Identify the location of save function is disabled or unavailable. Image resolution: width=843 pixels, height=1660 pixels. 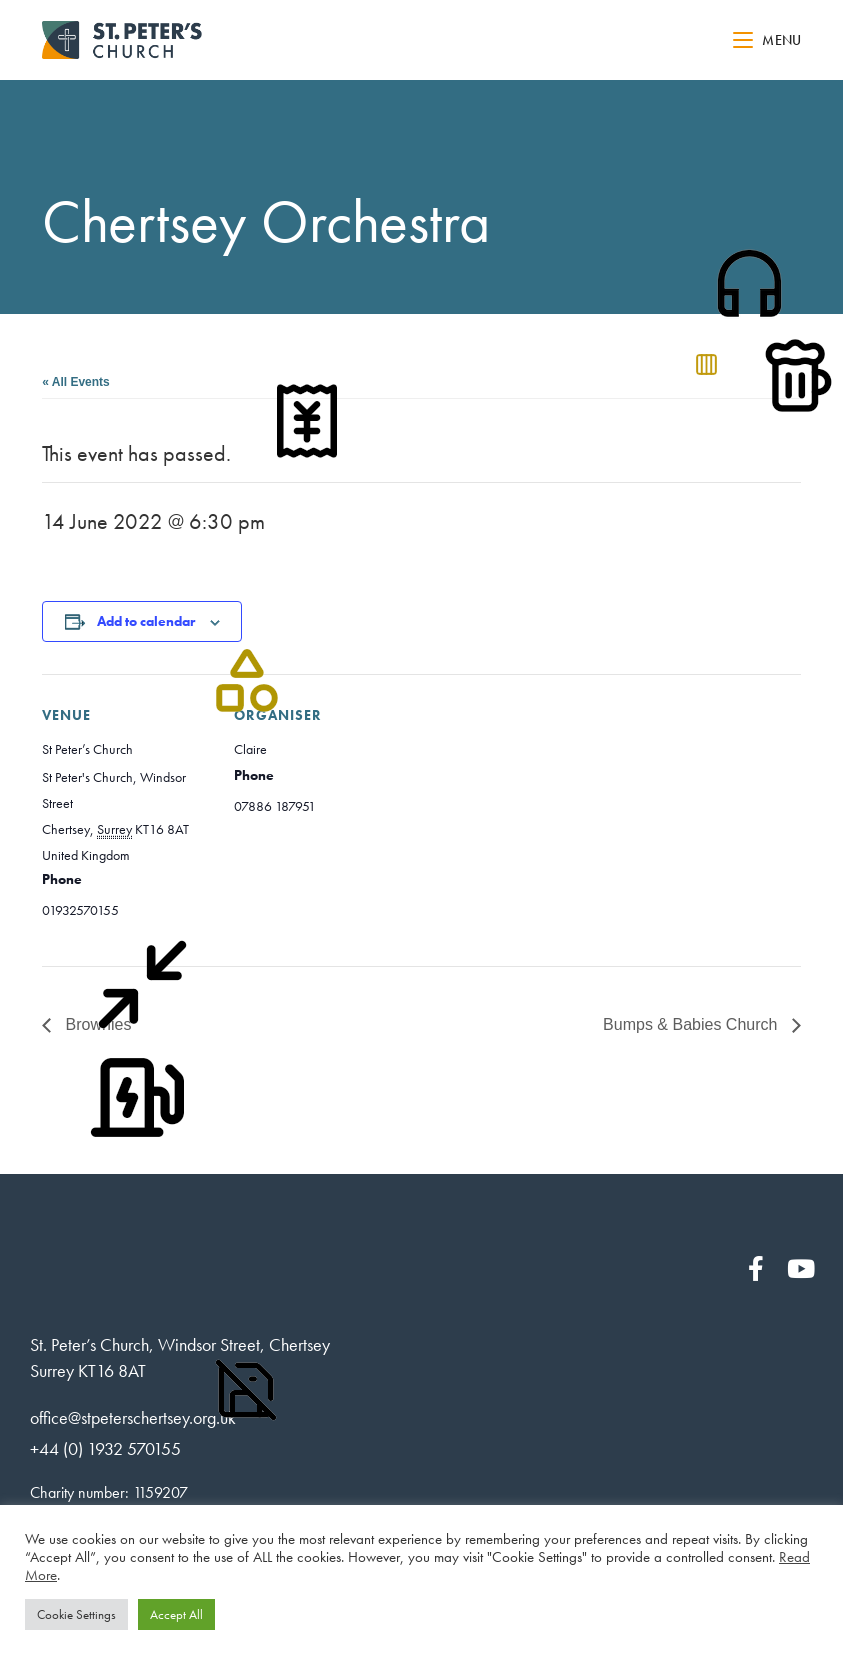
(246, 1390).